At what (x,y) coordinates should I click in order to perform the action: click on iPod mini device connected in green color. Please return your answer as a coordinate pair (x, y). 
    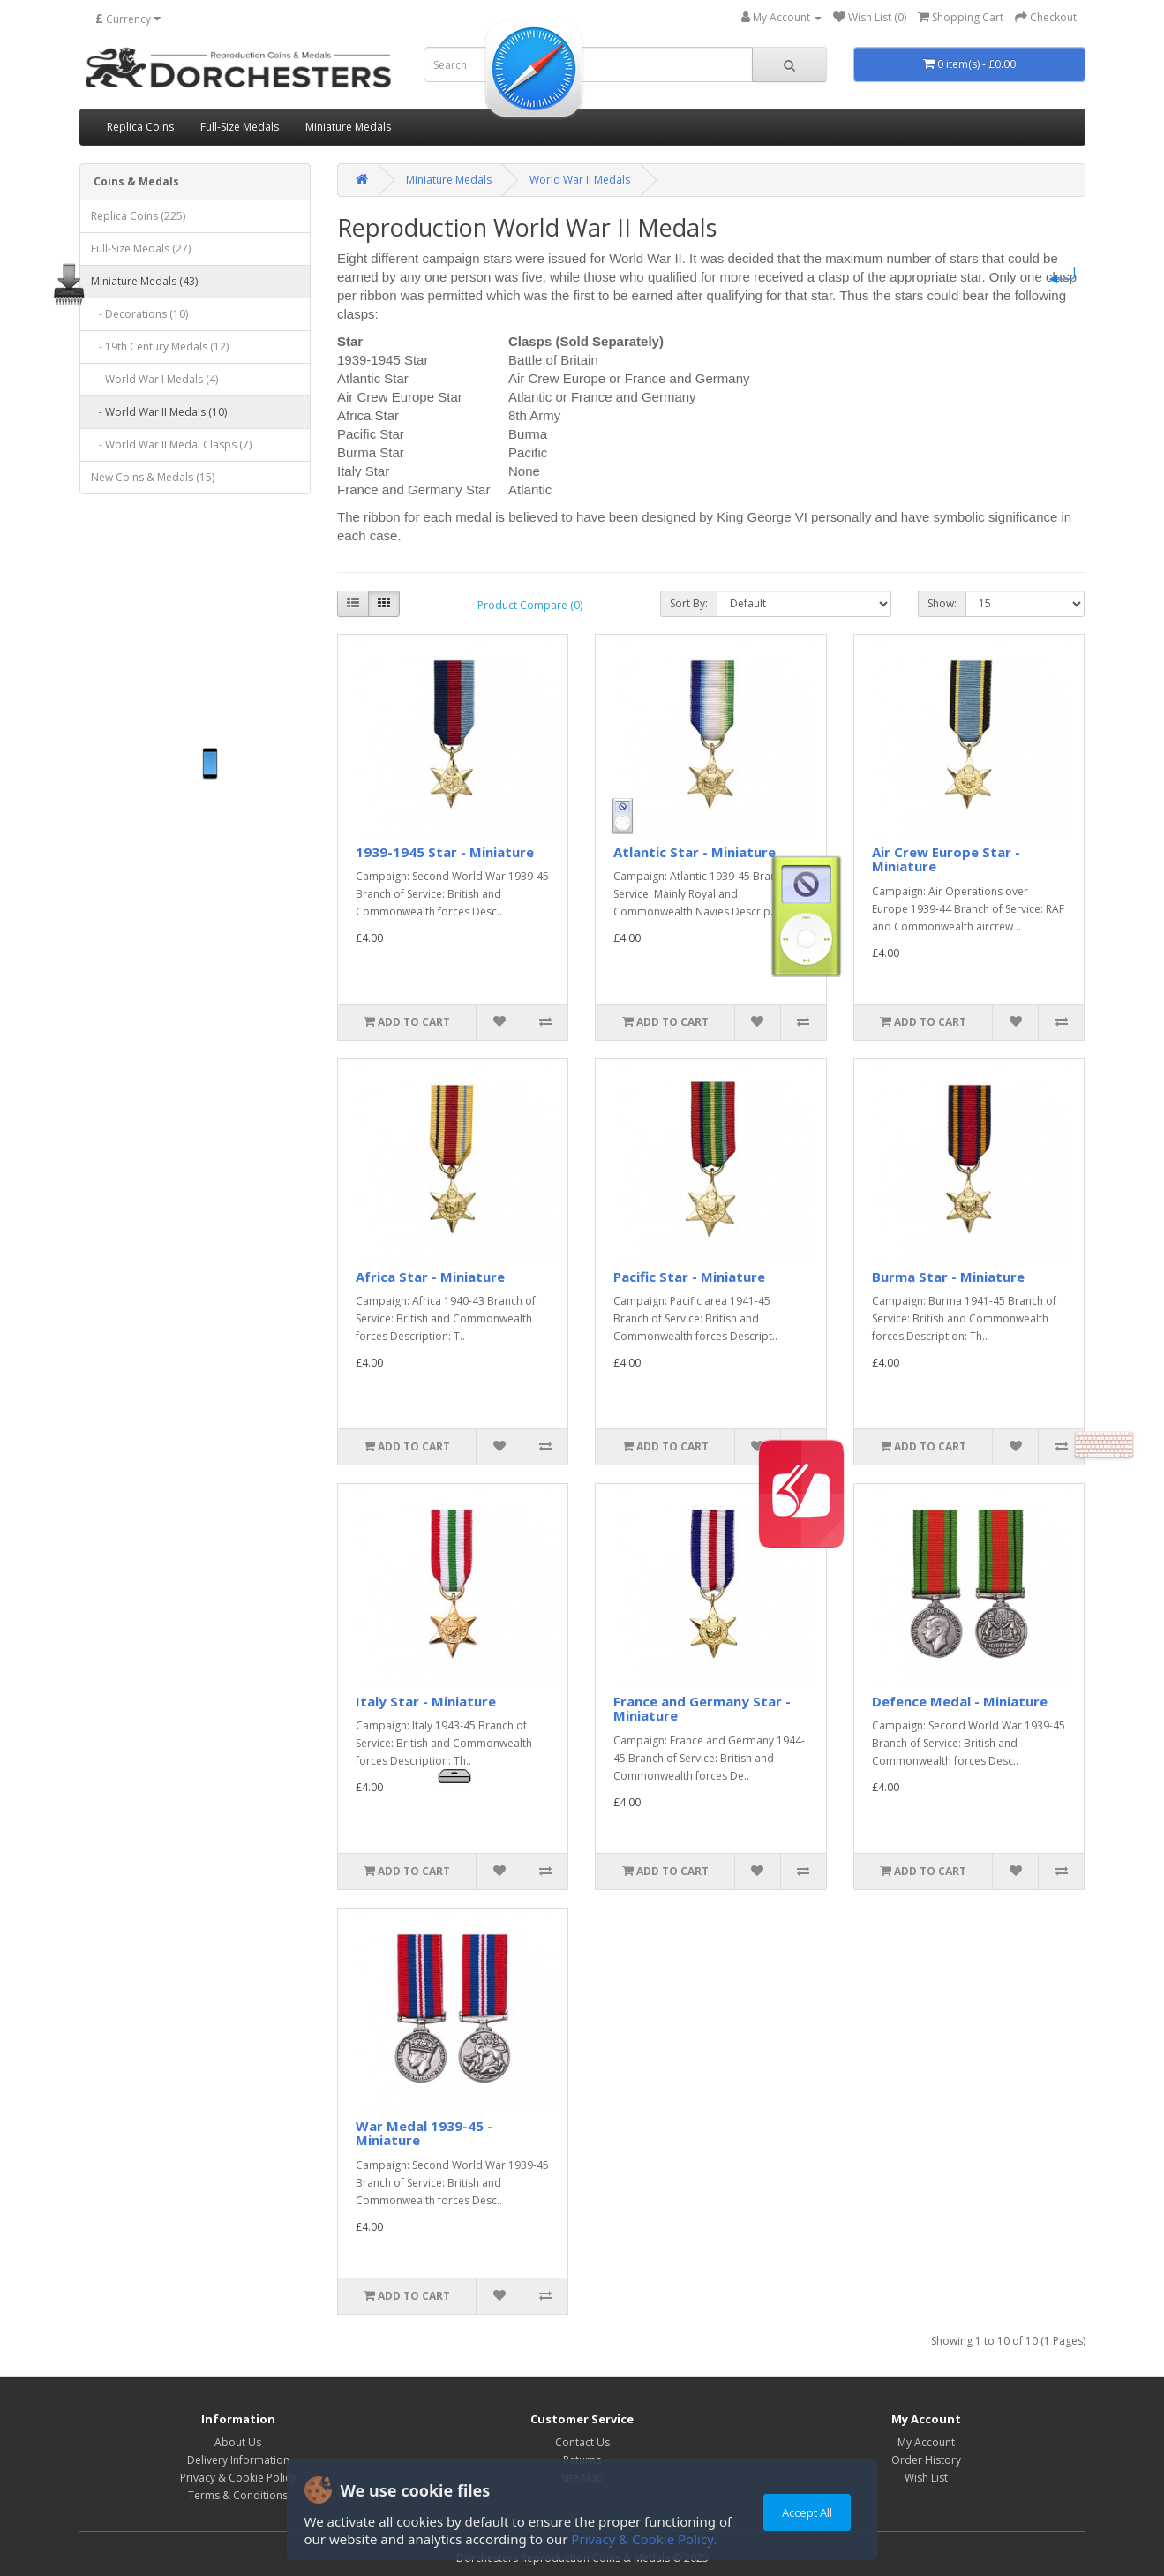
    Looking at the image, I should click on (805, 915).